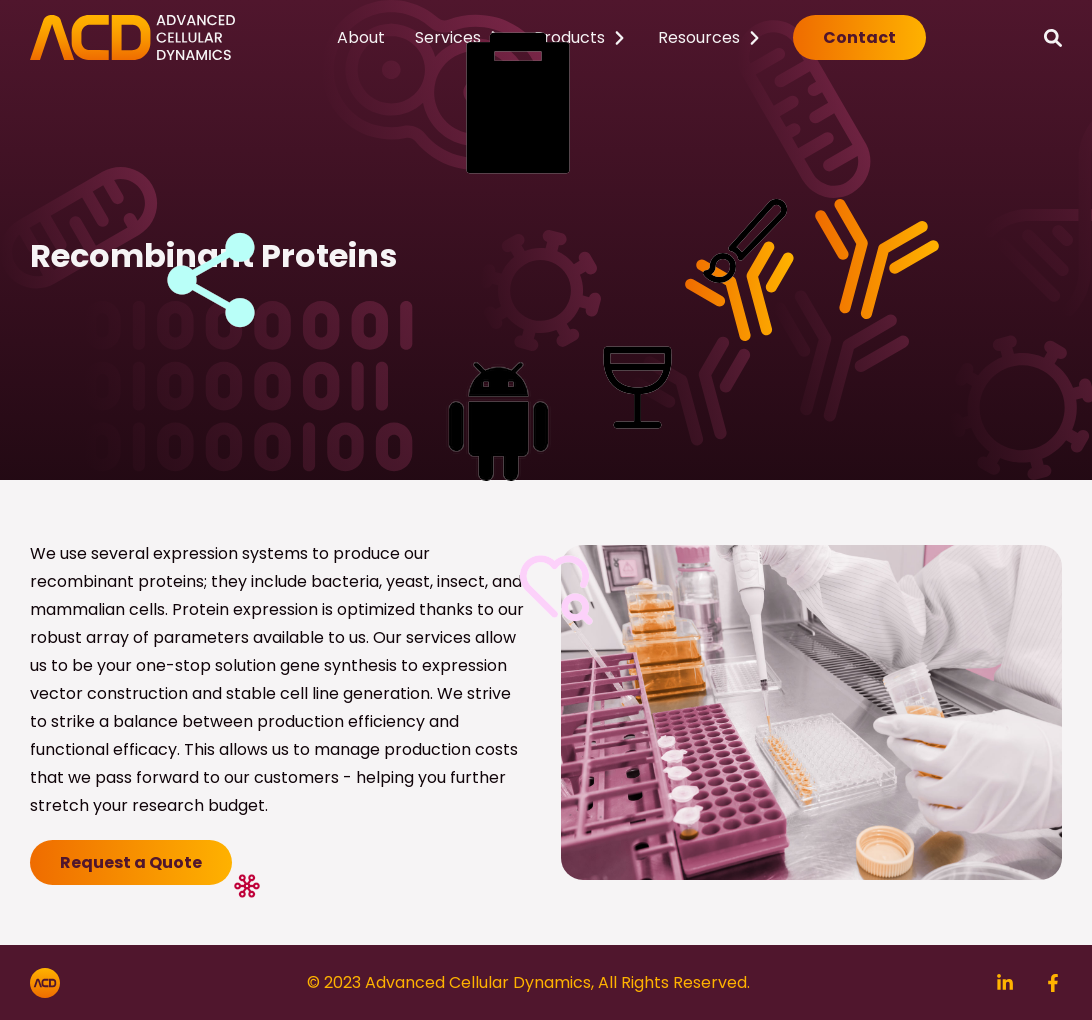 This screenshot has width=1092, height=1020. I want to click on browse wine selection or menu, so click(637, 387).